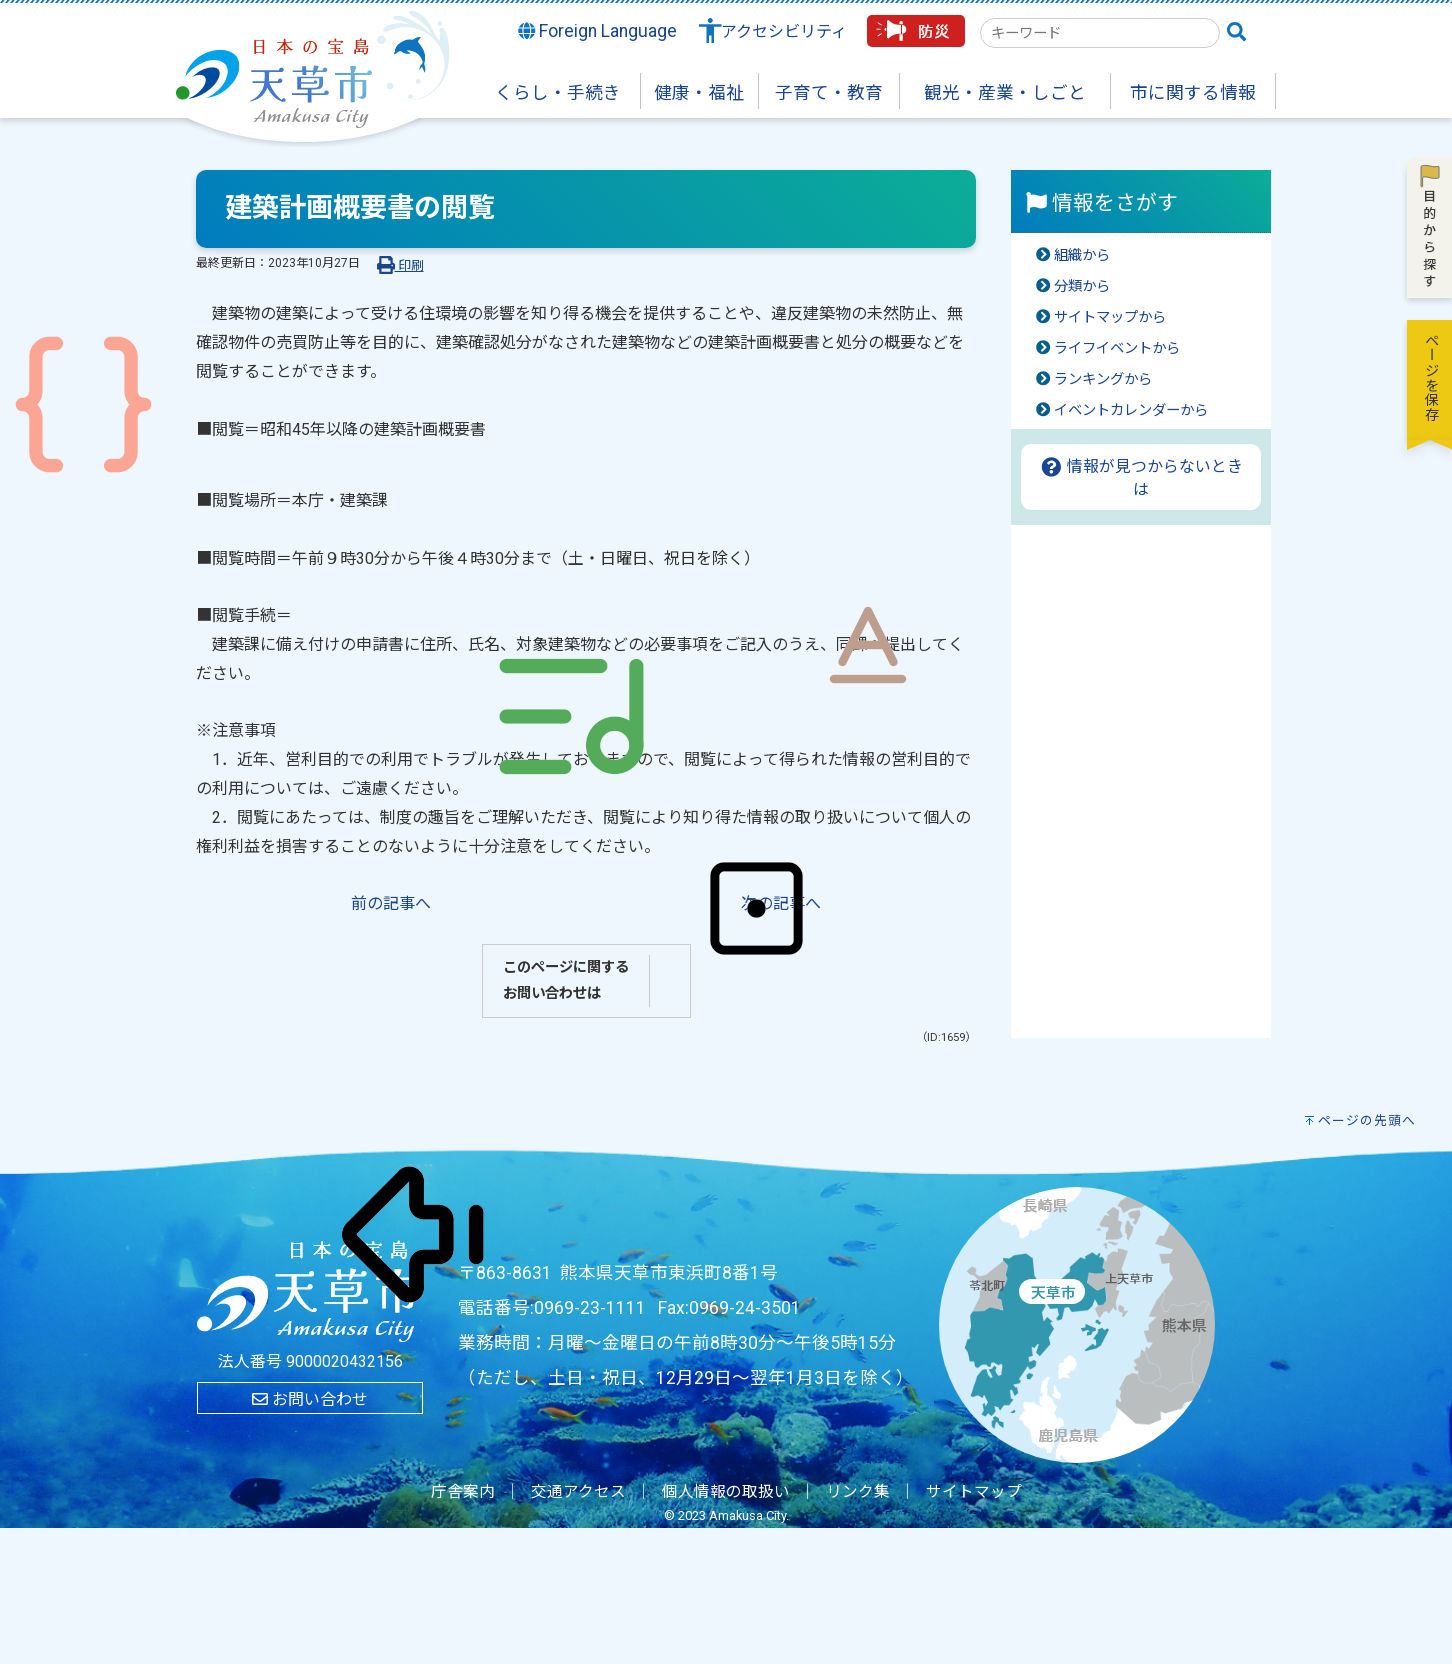 The width and height of the screenshot is (1452, 1664). Describe the element at coordinates (868, 645) in the screenshot. I see `set text baseline alignment` at that location.